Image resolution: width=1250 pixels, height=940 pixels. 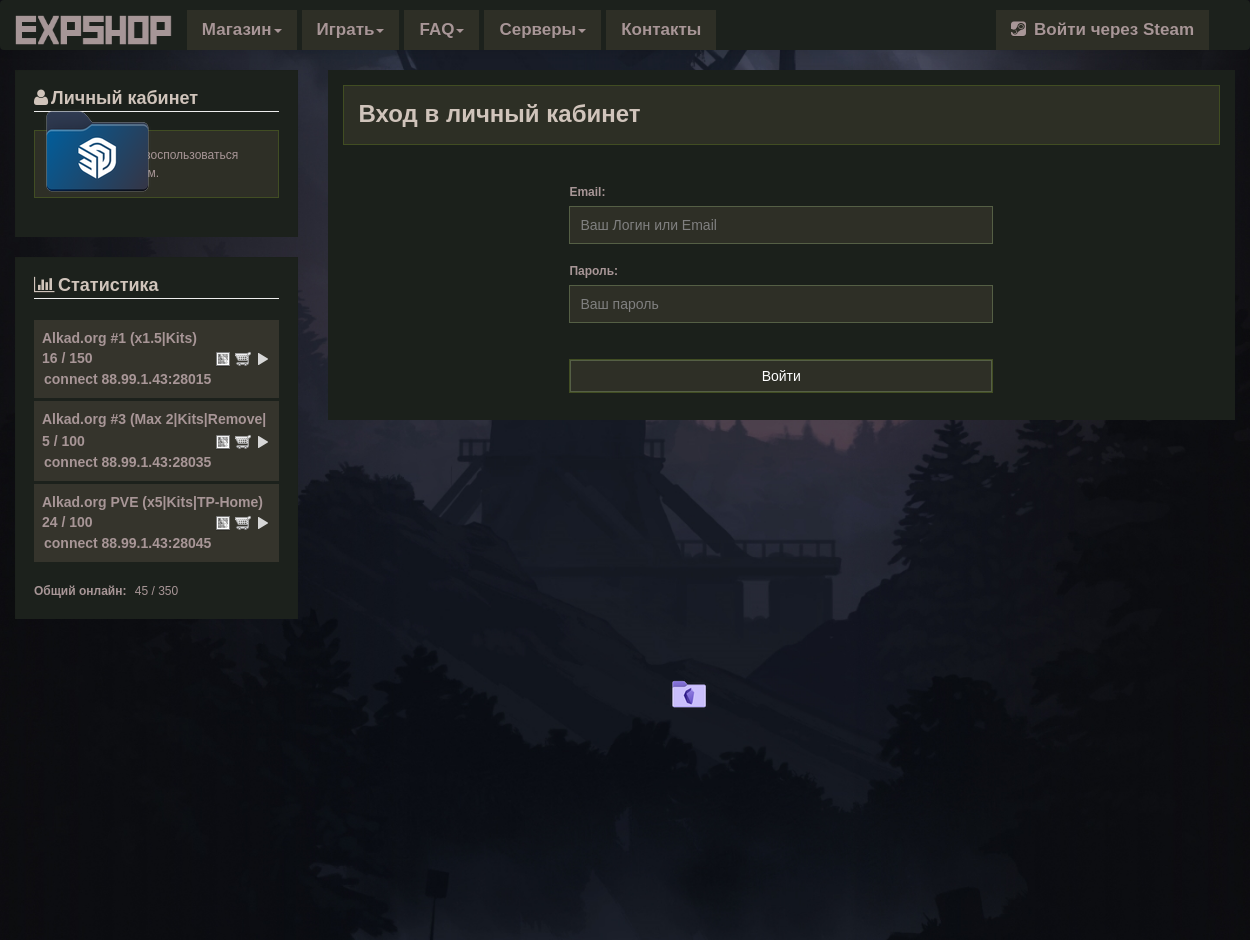 What do you see at coordinates (689, 695) in the screenshot?
I see `open your obsidian vault folder` at bounding box center [689, 695].